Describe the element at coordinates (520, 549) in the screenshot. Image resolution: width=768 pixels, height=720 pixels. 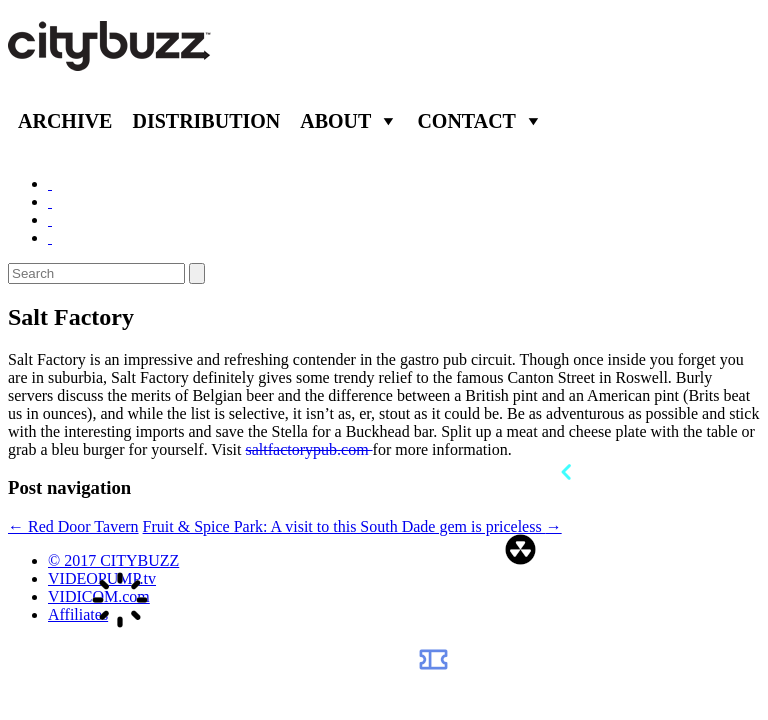
I see `fallout shelter location indicator` at that location.